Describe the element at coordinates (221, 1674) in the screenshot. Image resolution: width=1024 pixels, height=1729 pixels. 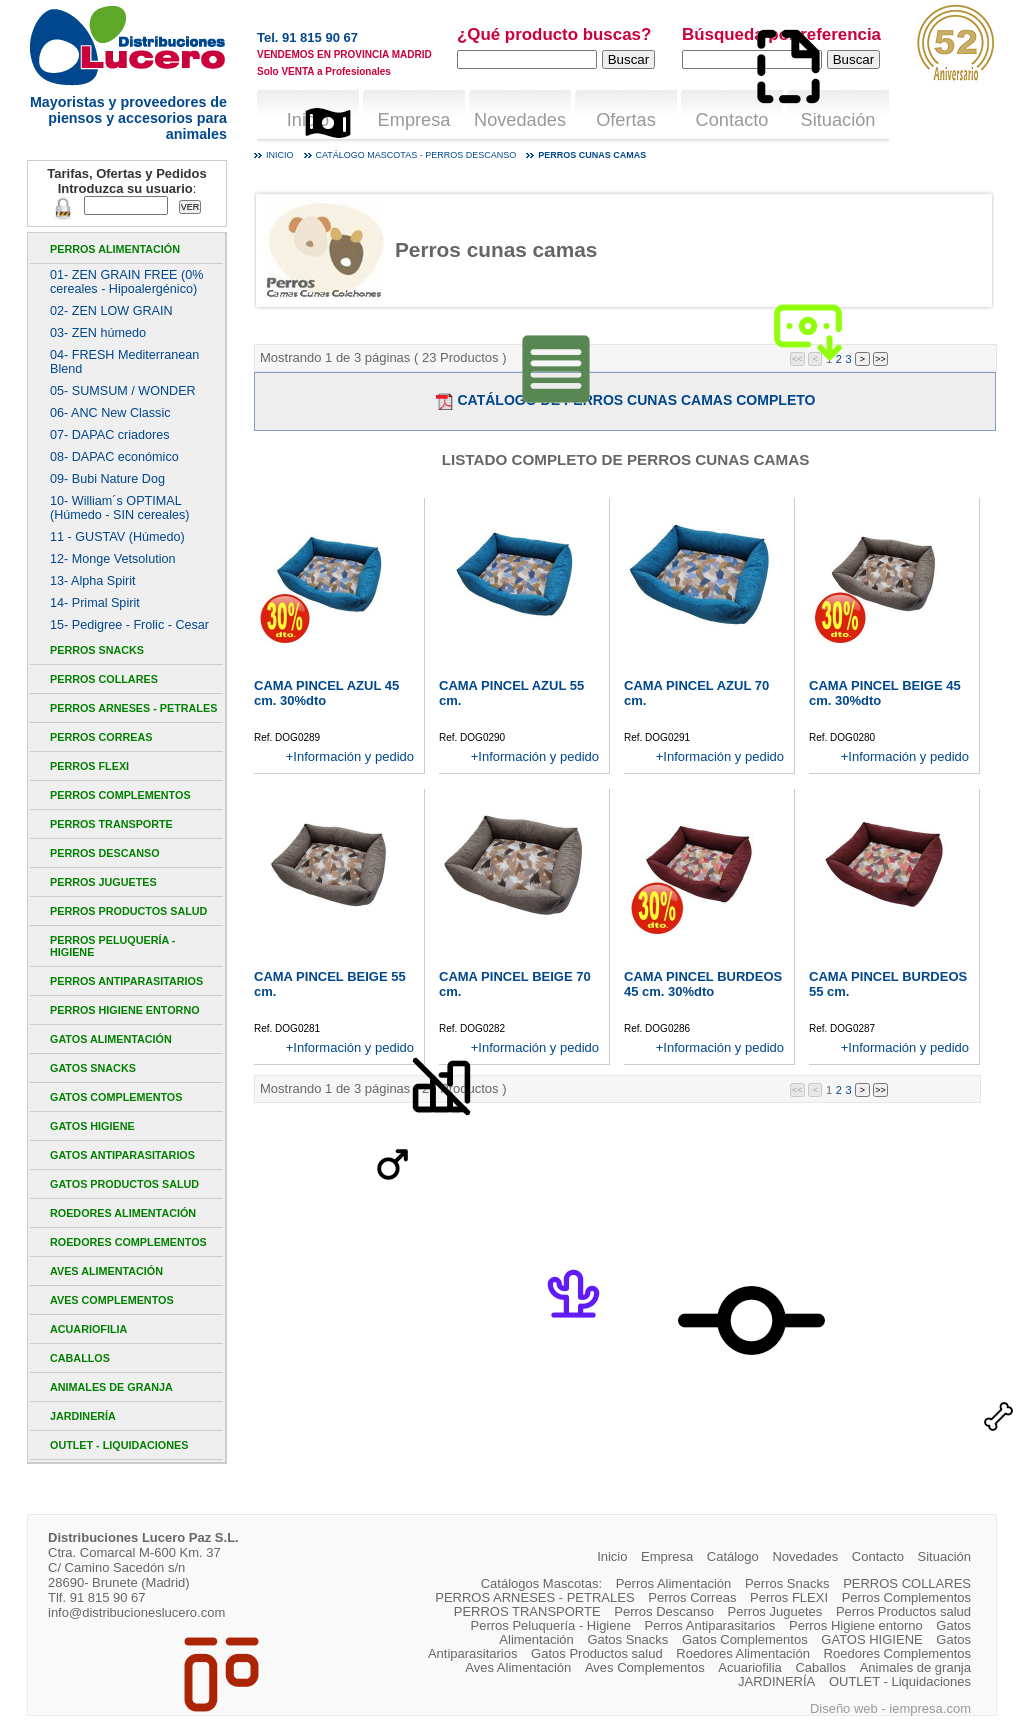
I see `switch to kanban board view` at that location.